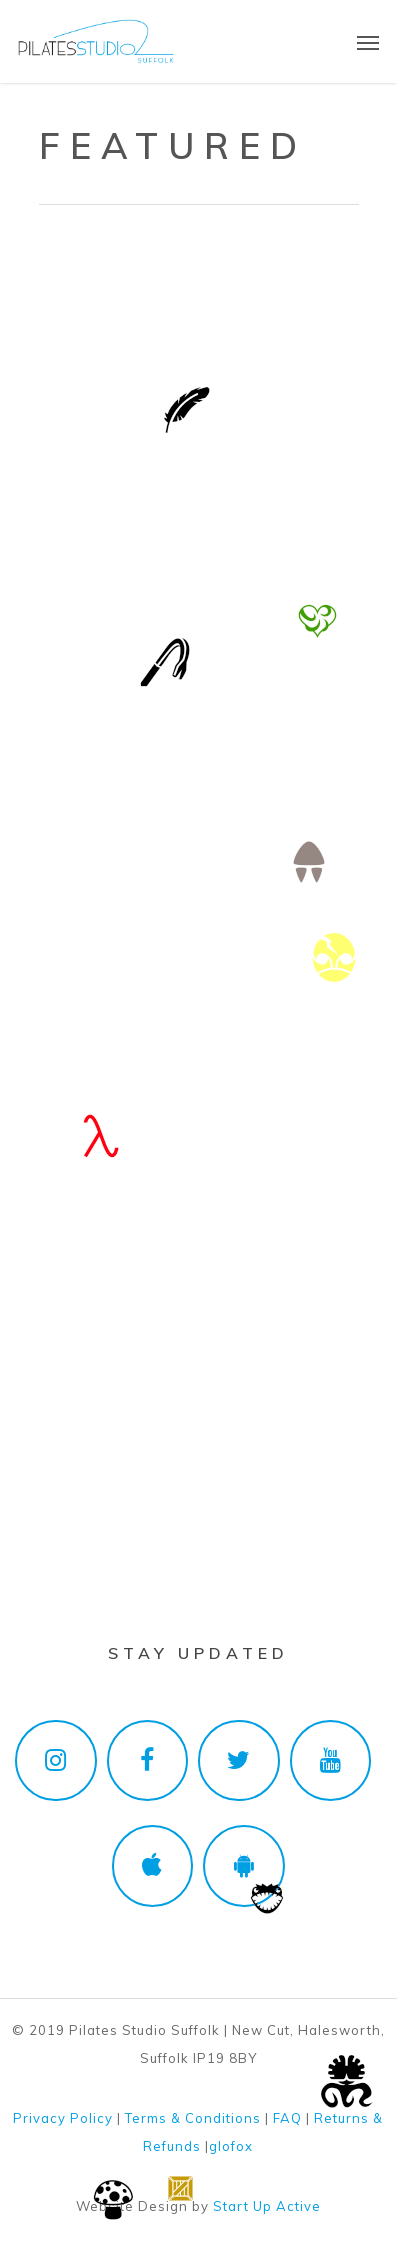 This screenshot has width=397, height=2258. What do you see at coordinates (165, 661) in the screenshot?
I see `crowbar tool item in a game inventory` at bounding box center [165, 661].